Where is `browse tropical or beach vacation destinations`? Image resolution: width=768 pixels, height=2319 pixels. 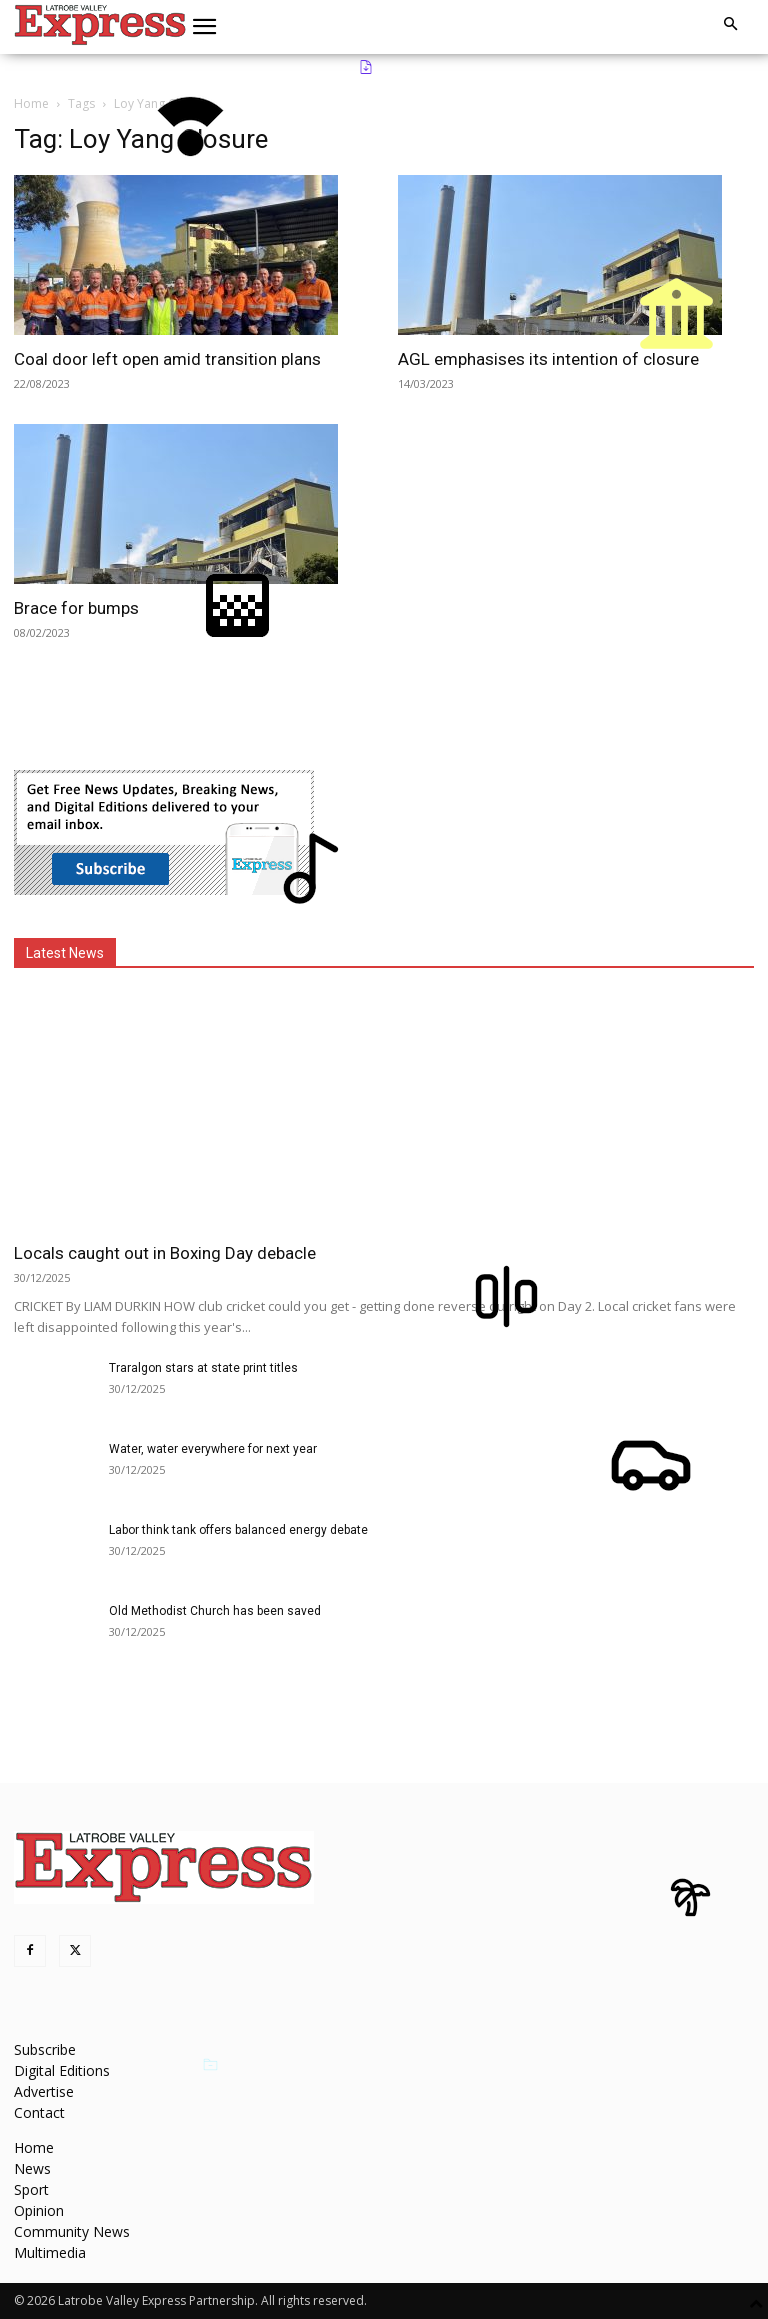 browse tropical or beach vacation destinations is located at coordinates (690, 1896).